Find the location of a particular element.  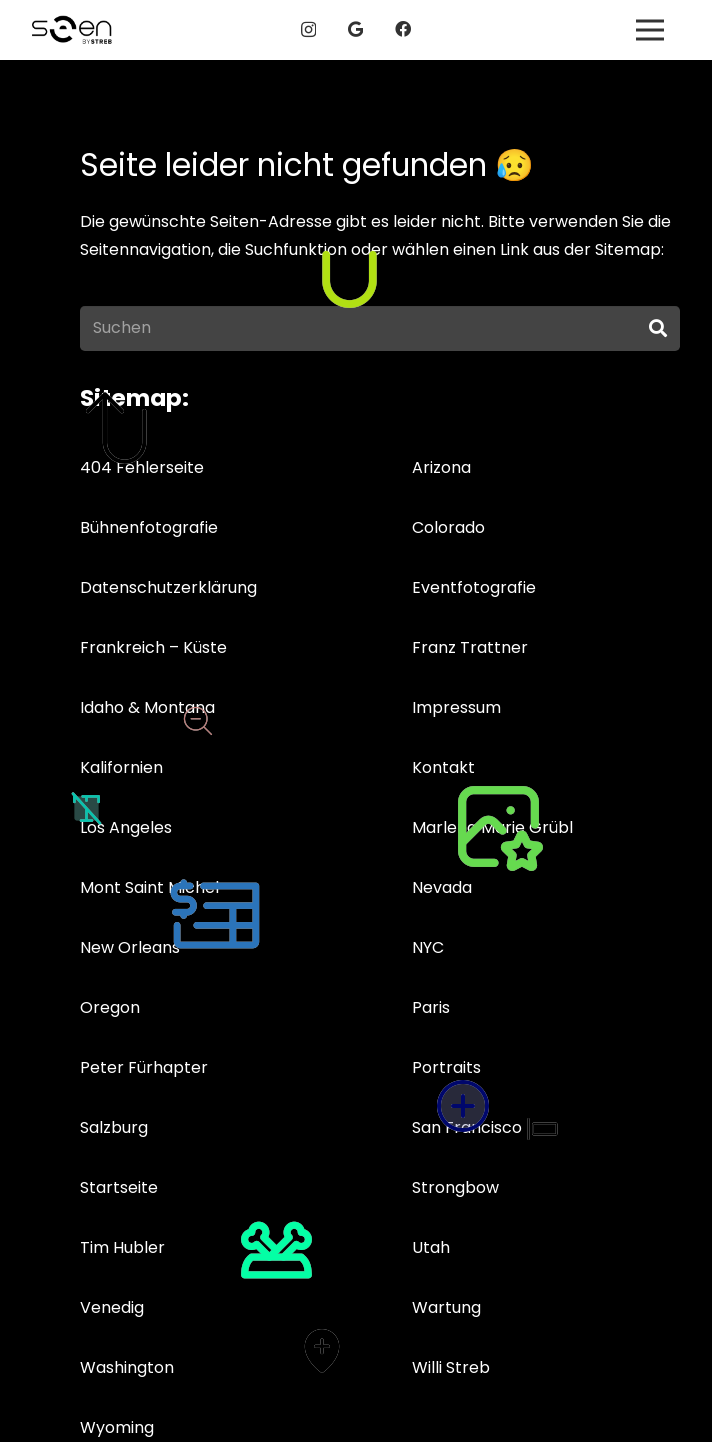

zoom out of current view is located at coordinates (198, 721).